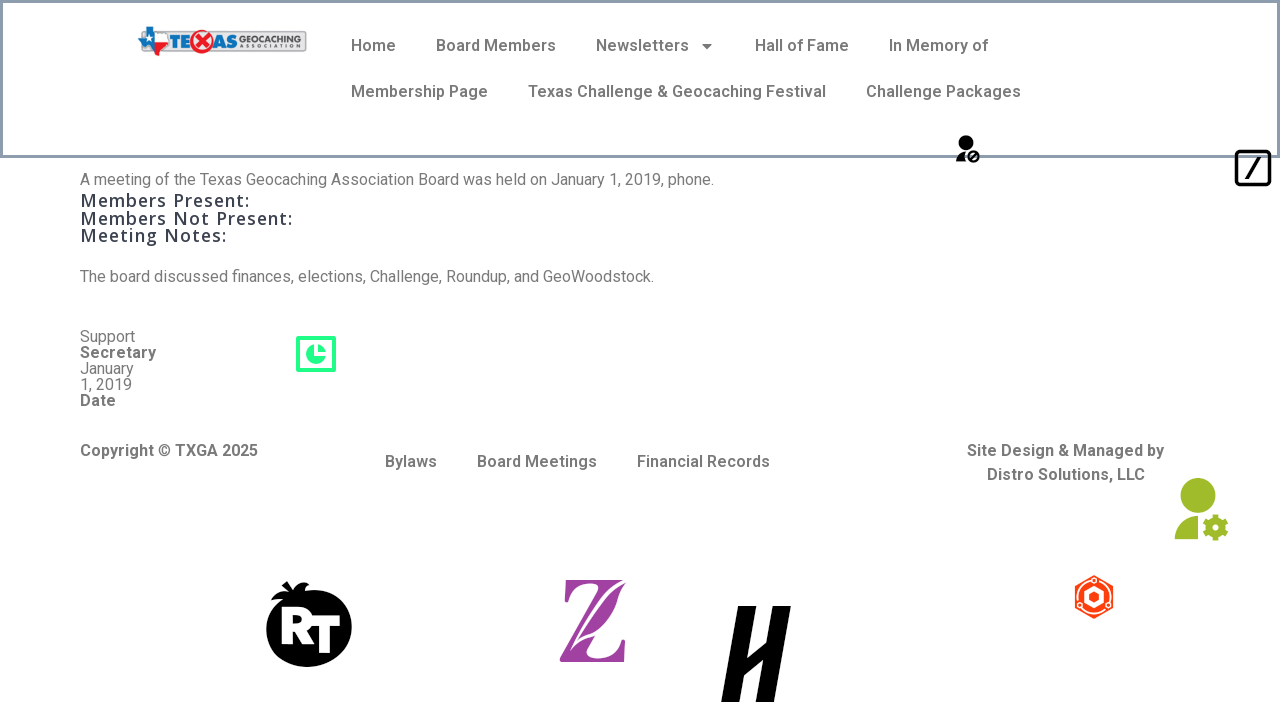 The image size is (1280, 720). What do you see at coordinates (756, 654) in the screenshot?
I see `handshake app or platform logo` at bounding box center [756, 654].